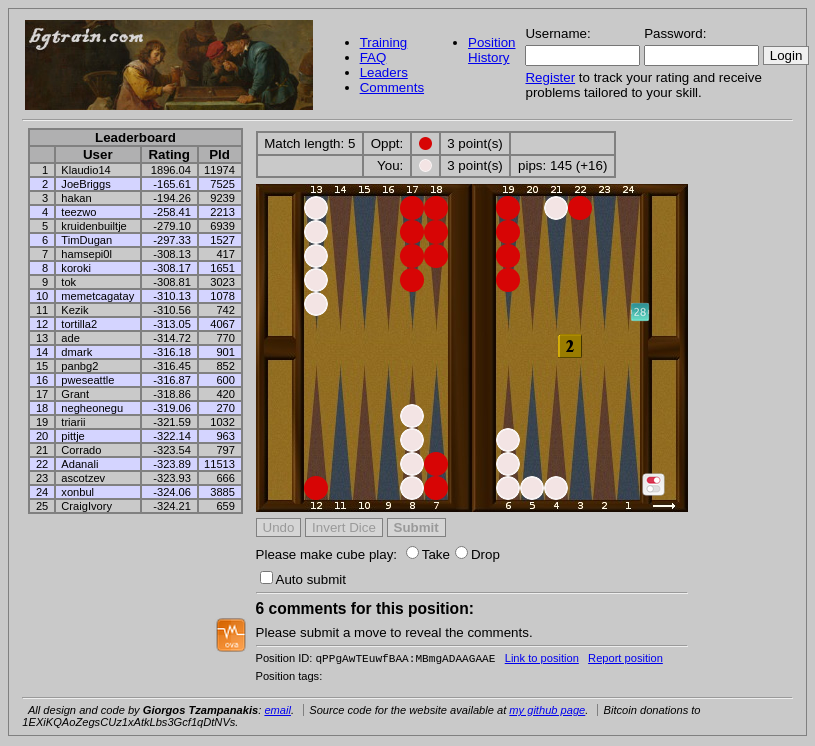  I want to click on open desktop preferences or settings, so click(653, 484).